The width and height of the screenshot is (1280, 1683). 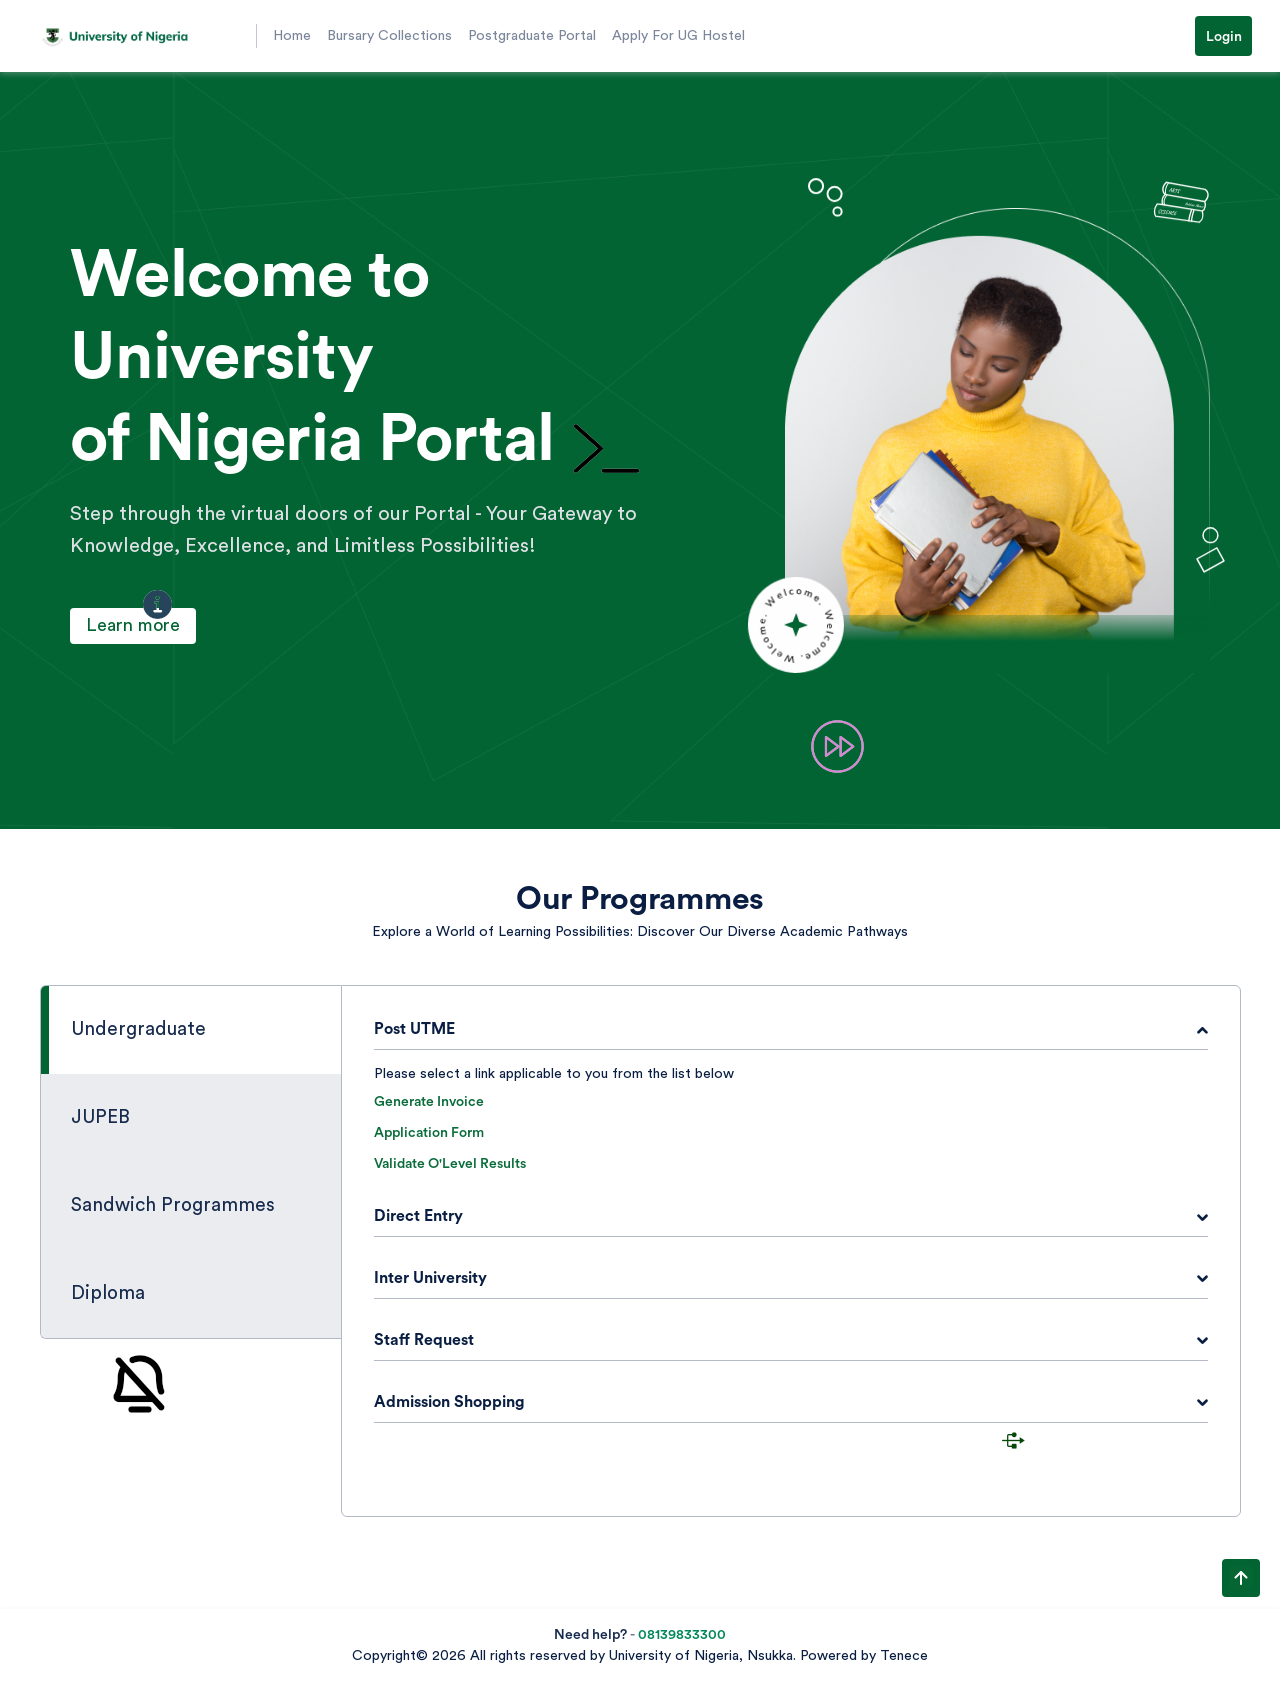 I want to click on mute notifications, so click(x=140, y=1384).